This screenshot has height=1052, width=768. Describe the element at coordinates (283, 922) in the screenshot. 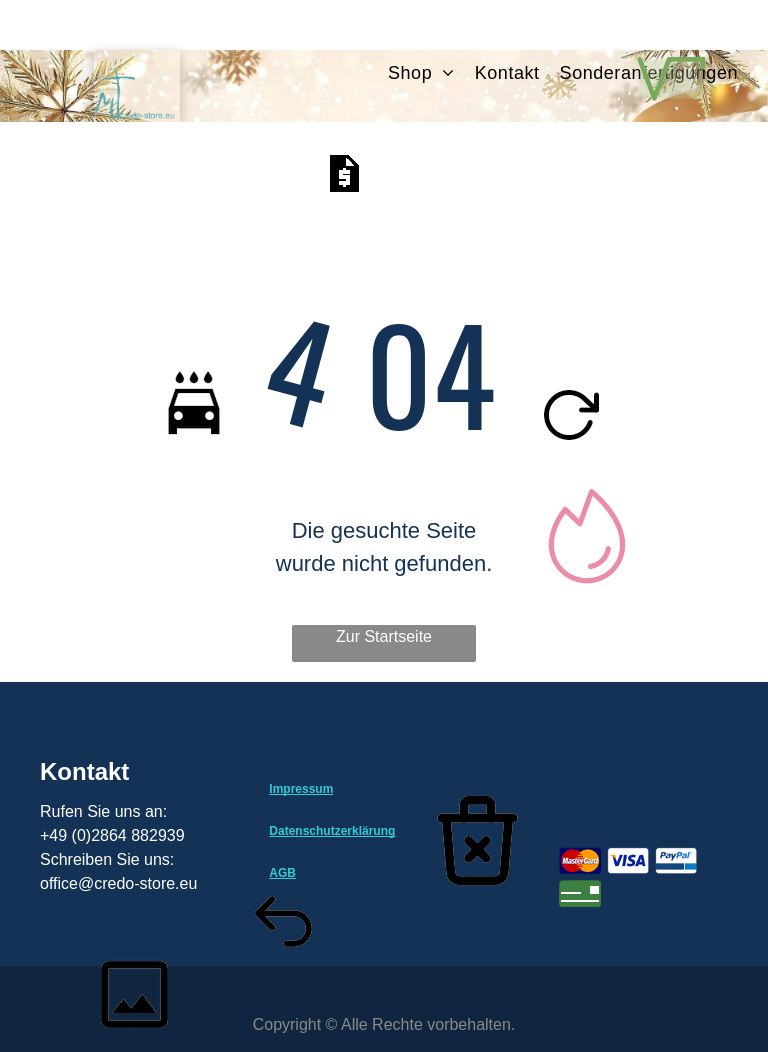

I see `undo the last action` at that location.